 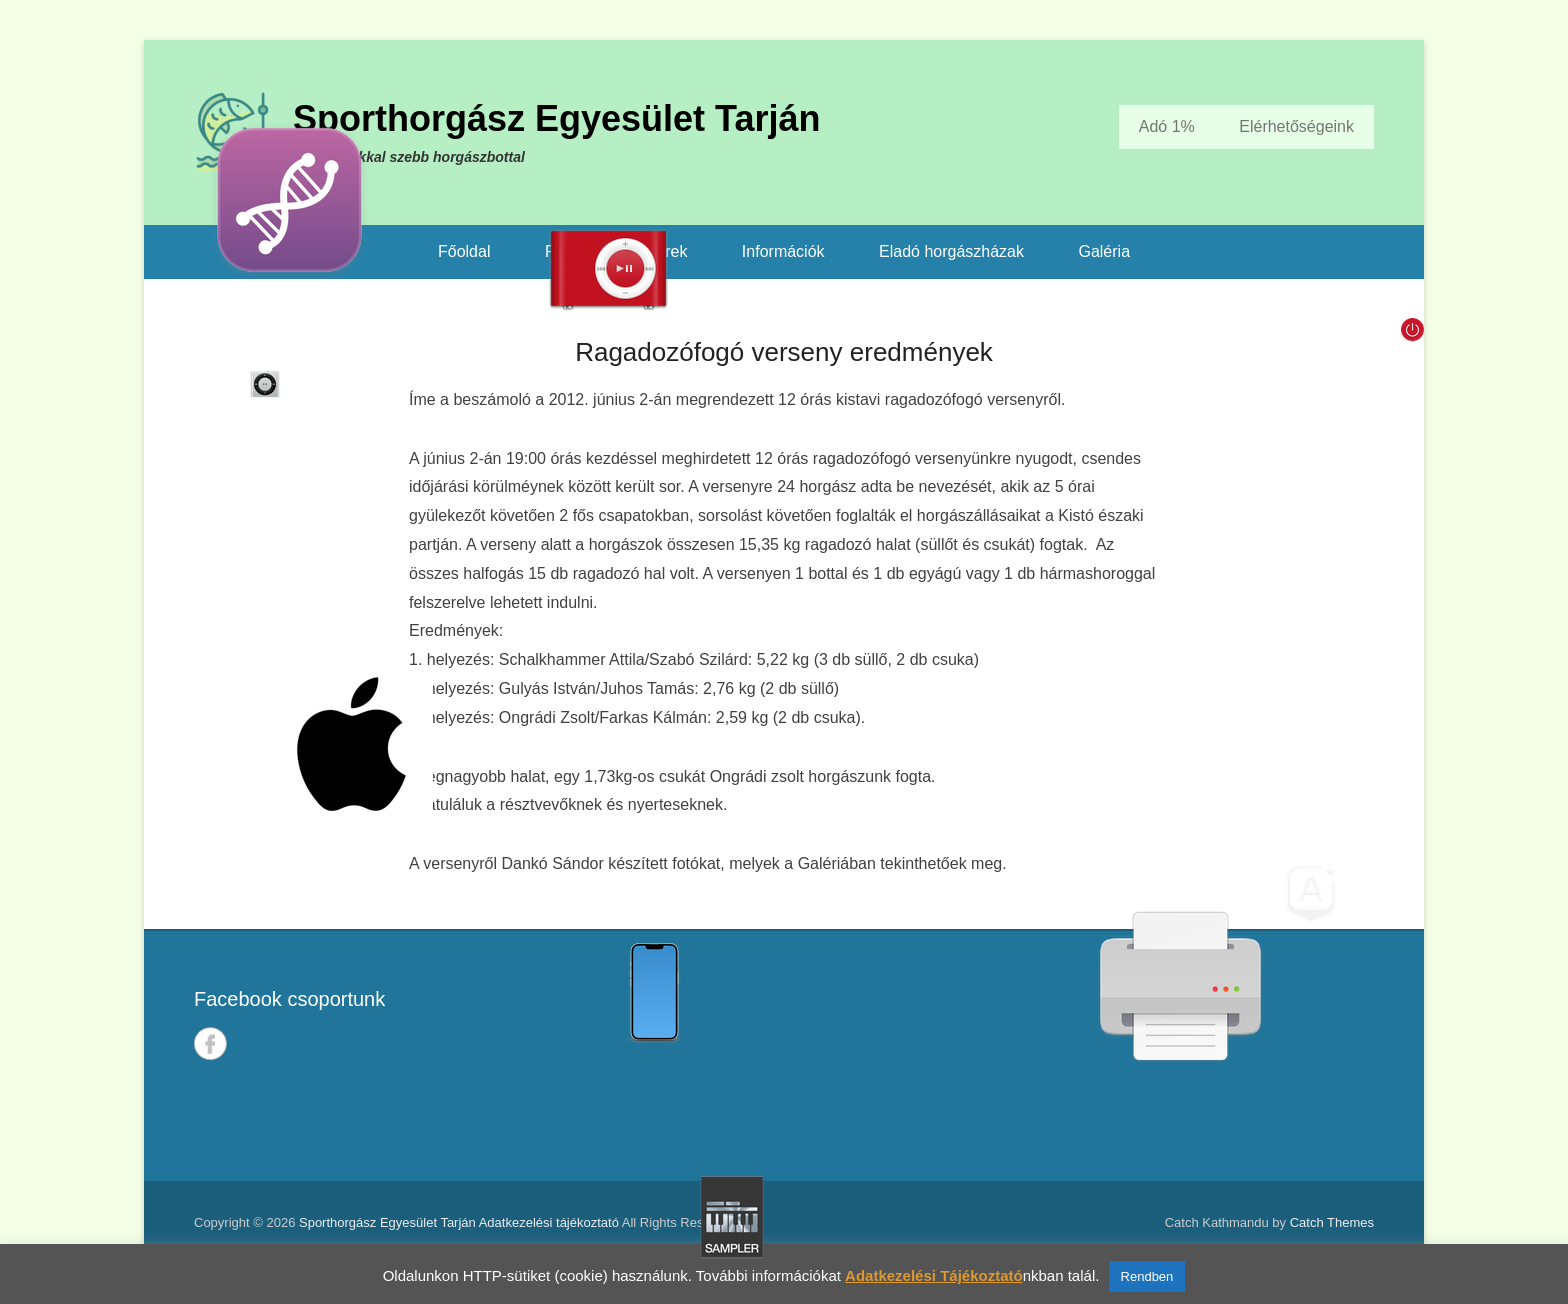 I want to click on shut down or power off the system, so click(x=1413, y=330).